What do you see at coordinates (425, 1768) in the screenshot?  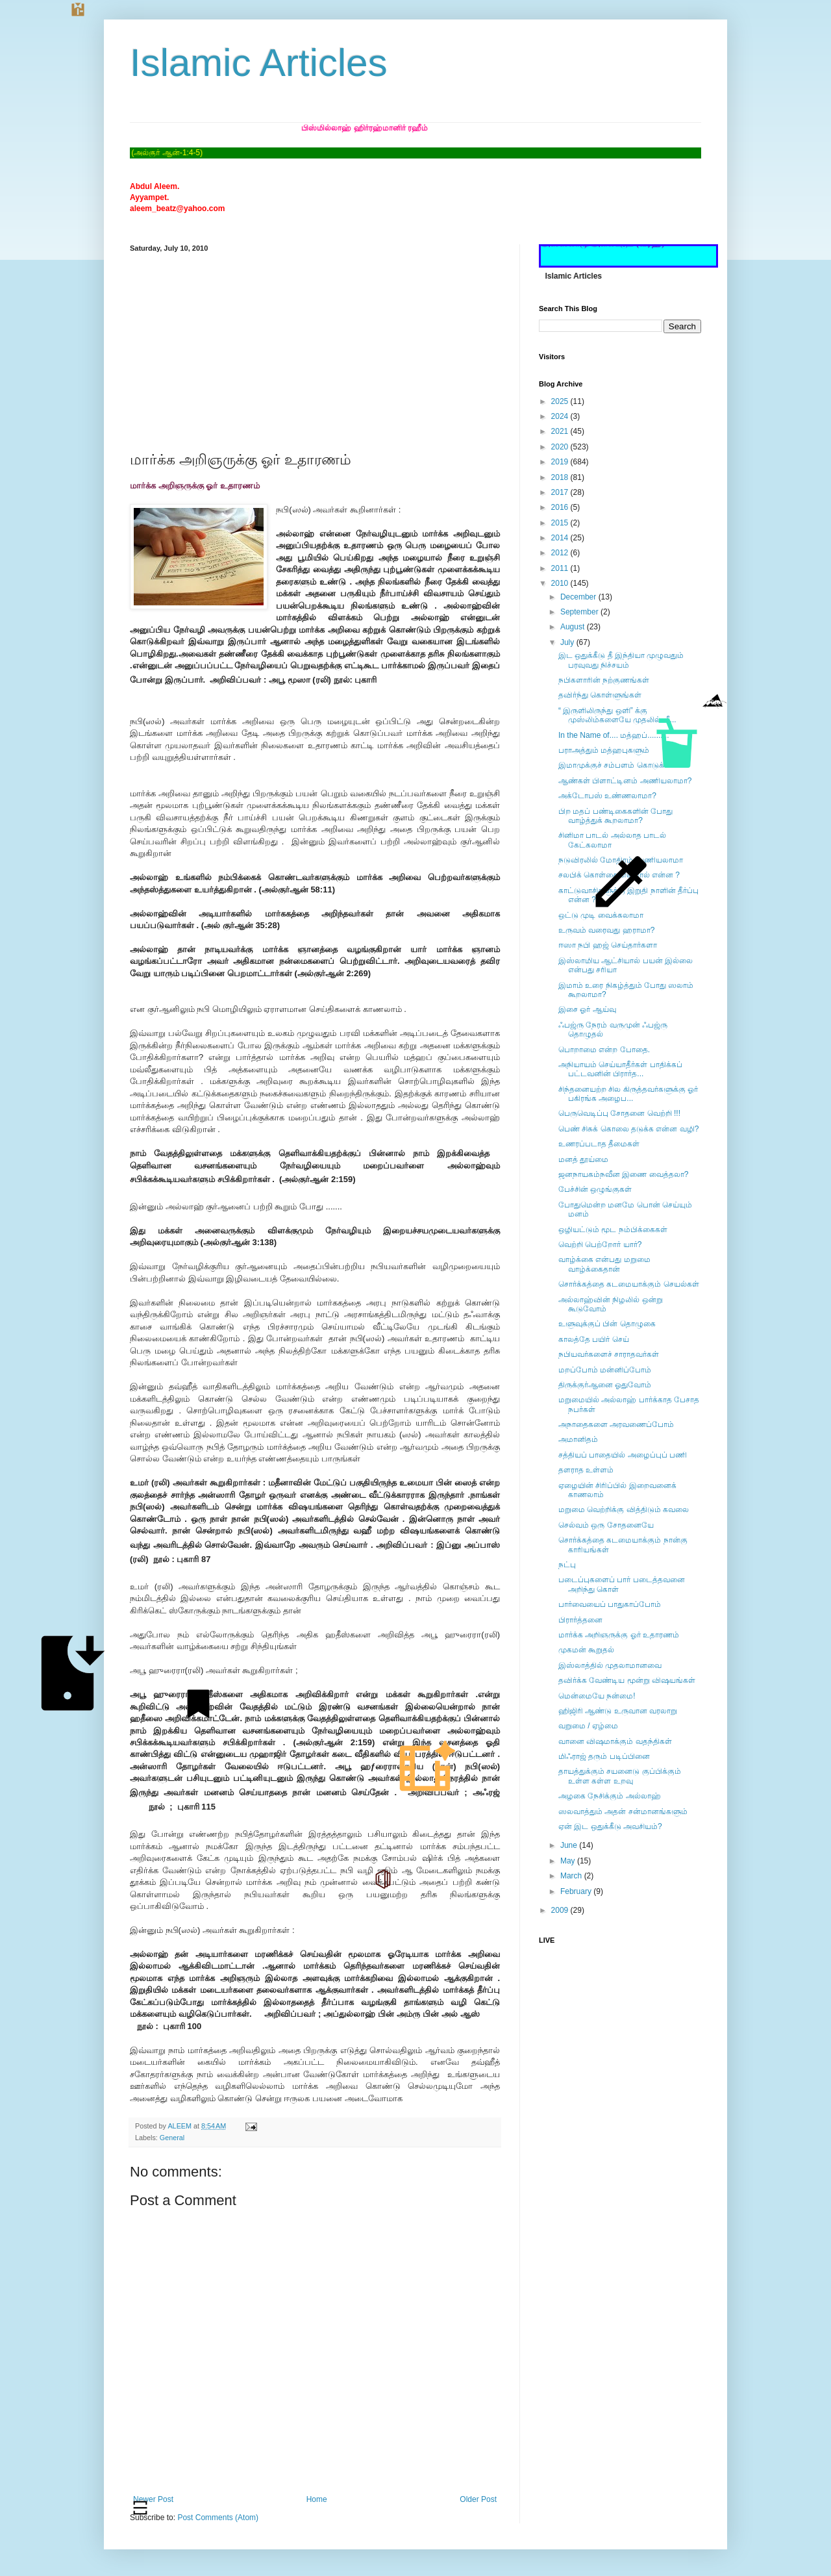 I see `generate video content using AI` at bounding box center [425, 1768].